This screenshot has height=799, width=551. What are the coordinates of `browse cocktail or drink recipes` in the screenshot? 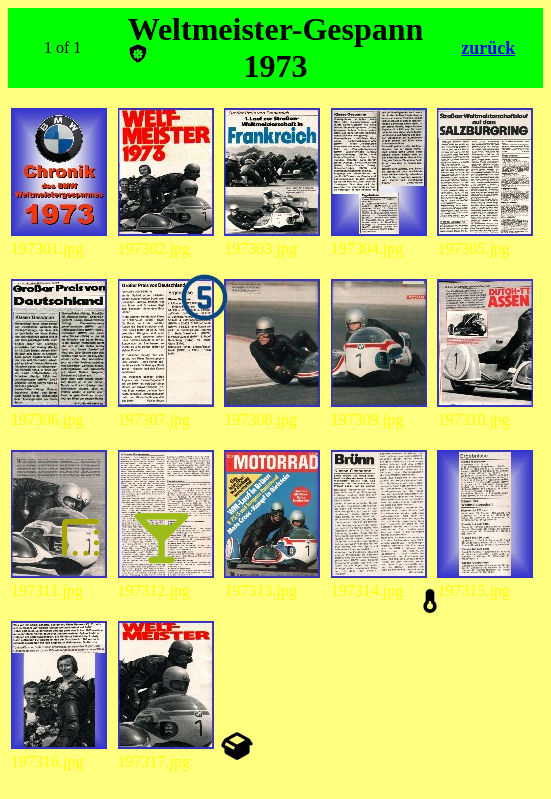 It's located at (161, 536).